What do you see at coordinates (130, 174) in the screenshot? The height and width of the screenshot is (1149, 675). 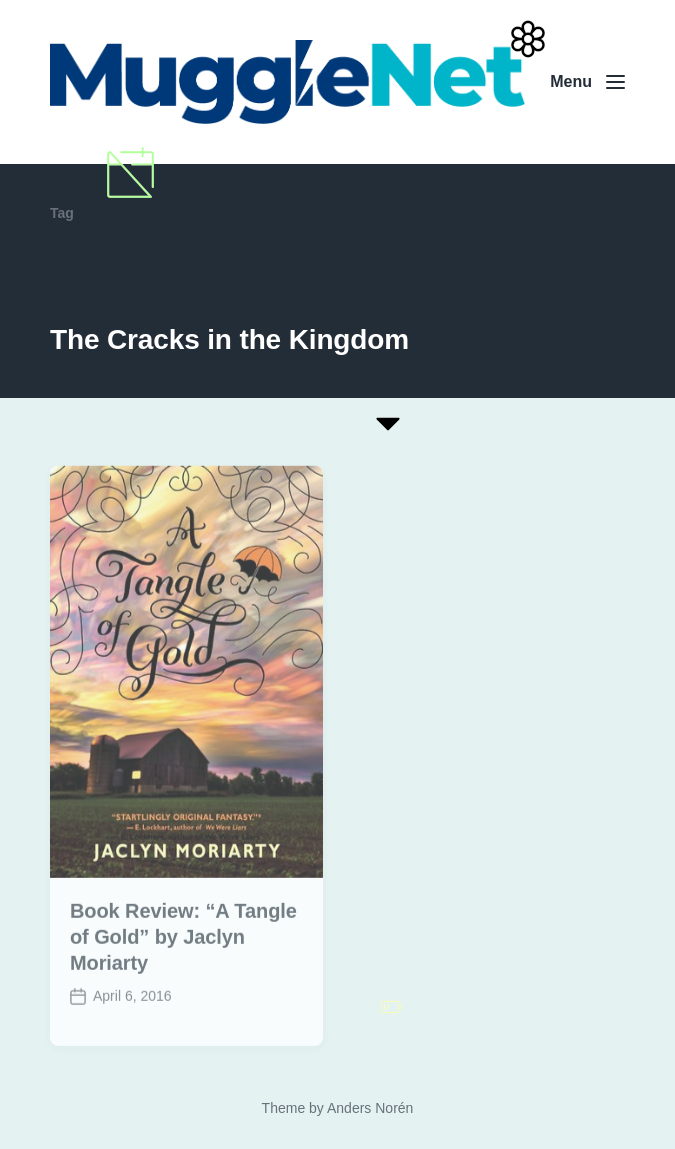 I see `disable calendar or scheduling features` at bounding box center [130, 174].